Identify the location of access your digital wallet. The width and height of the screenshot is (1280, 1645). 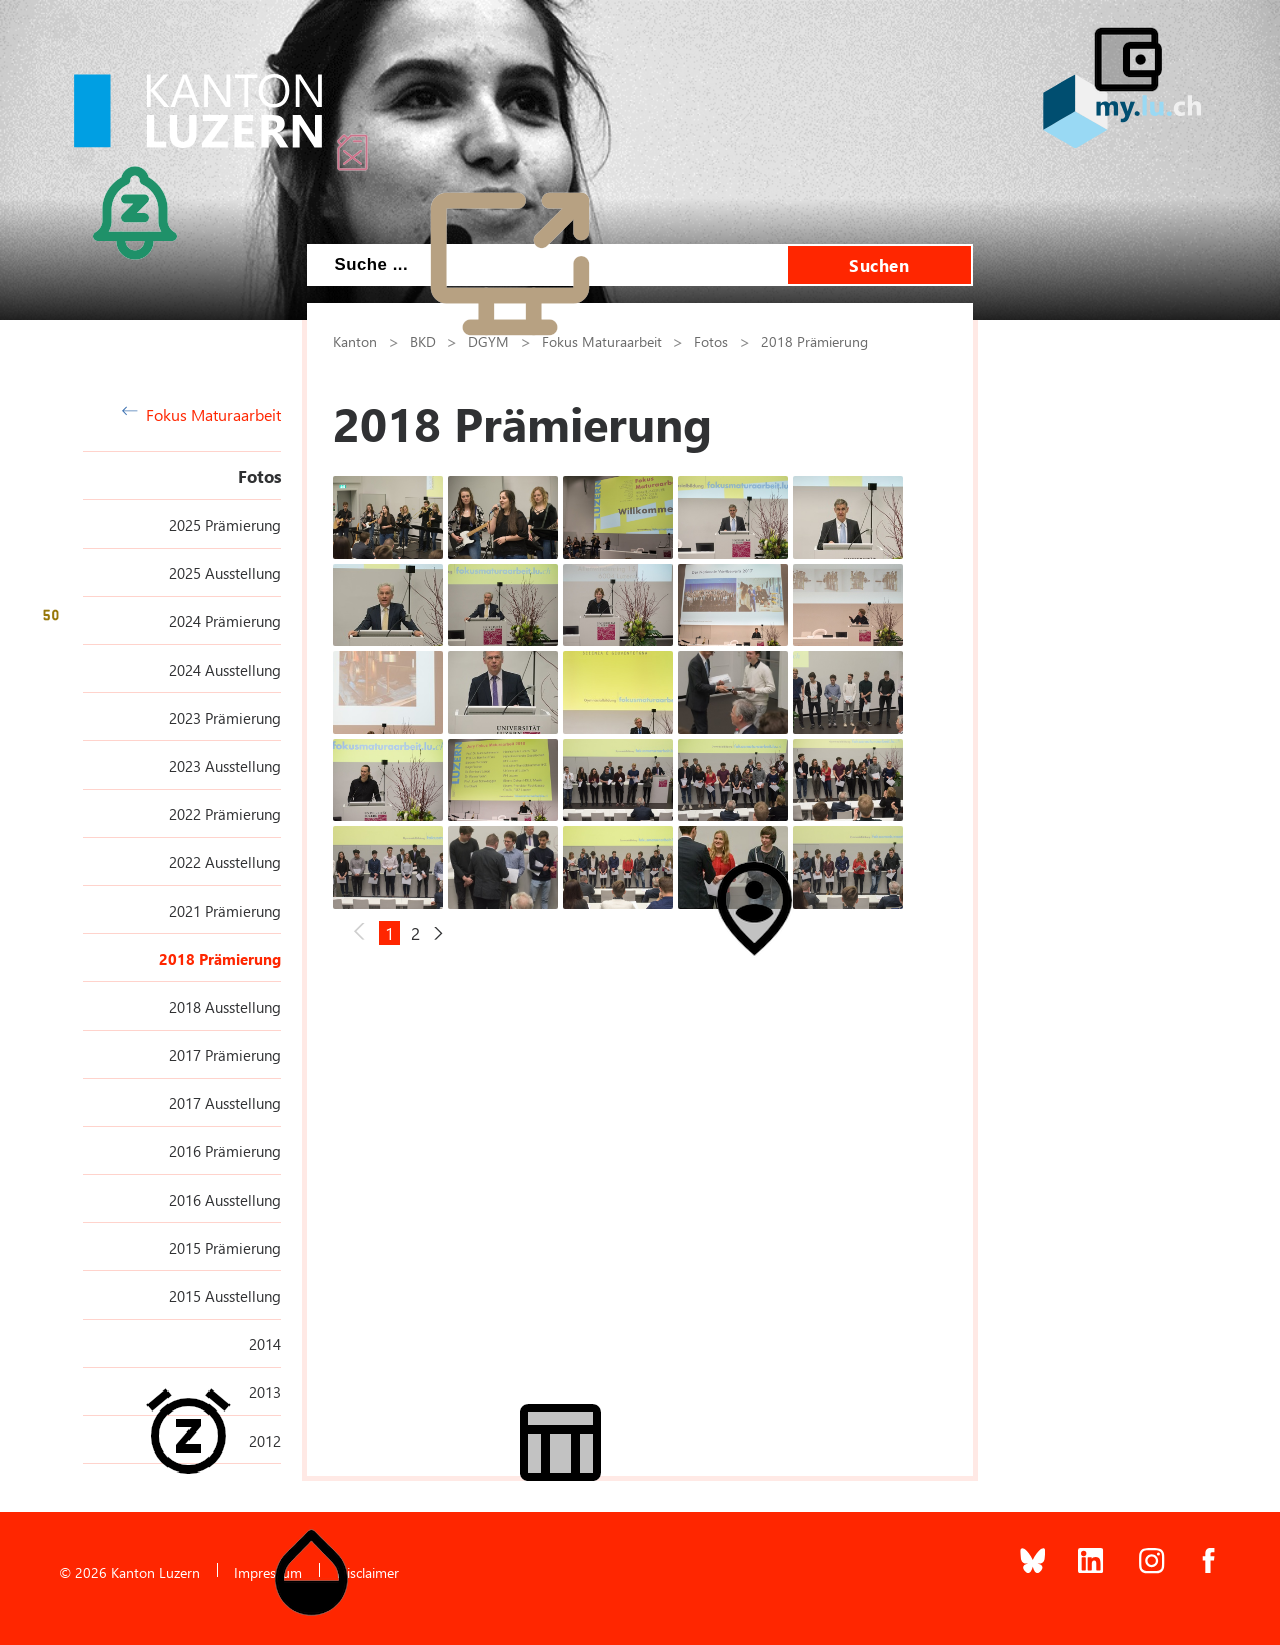
(1126, 59).